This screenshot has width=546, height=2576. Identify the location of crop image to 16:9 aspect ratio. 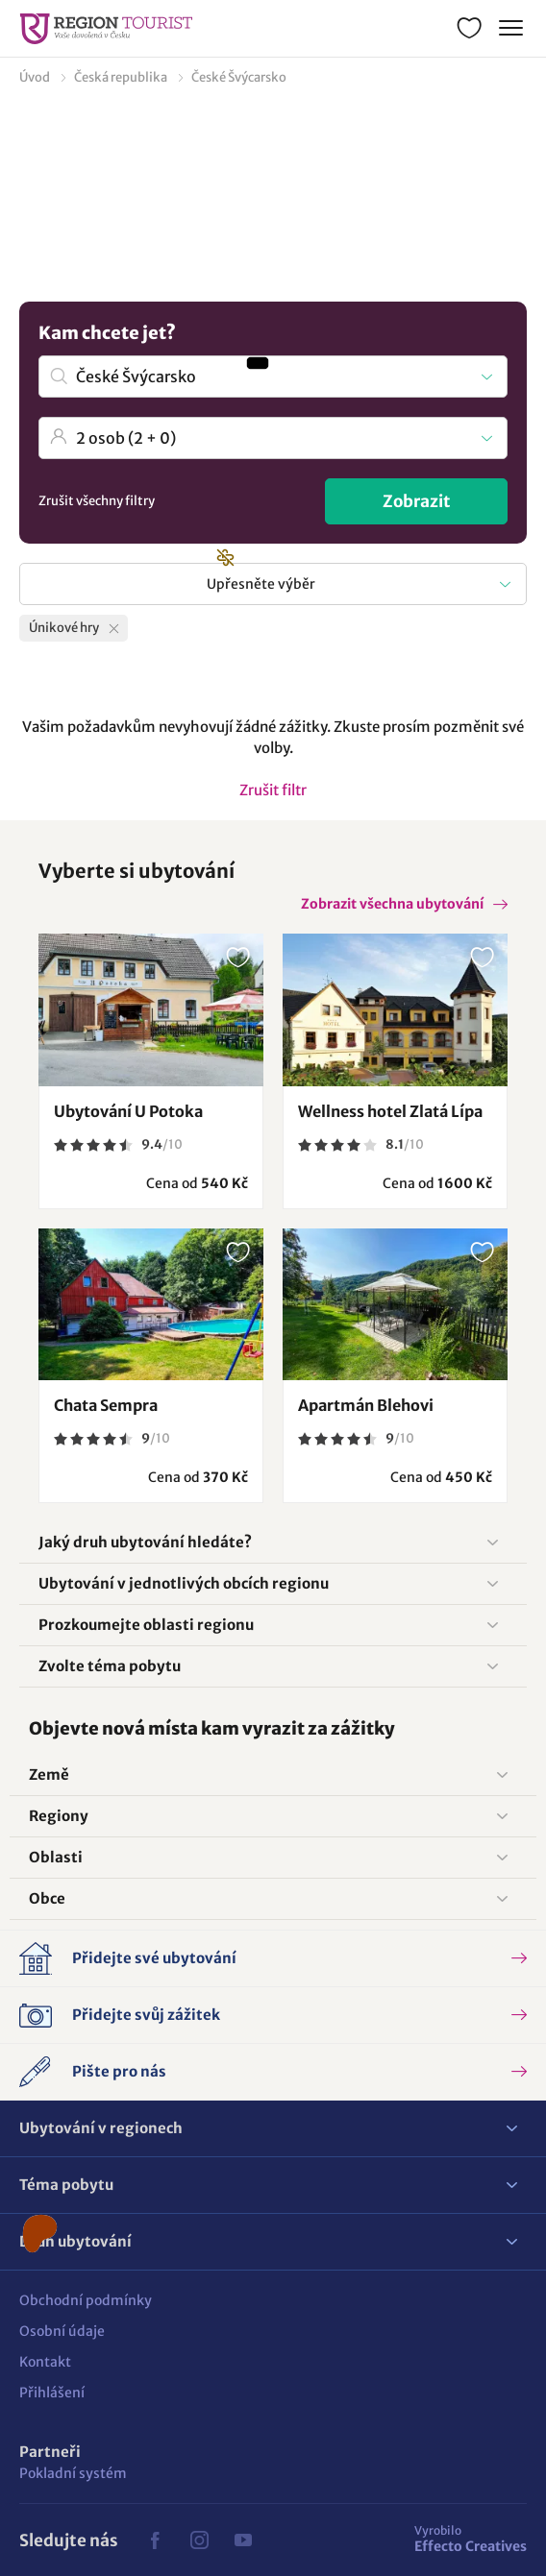
(258, 363).